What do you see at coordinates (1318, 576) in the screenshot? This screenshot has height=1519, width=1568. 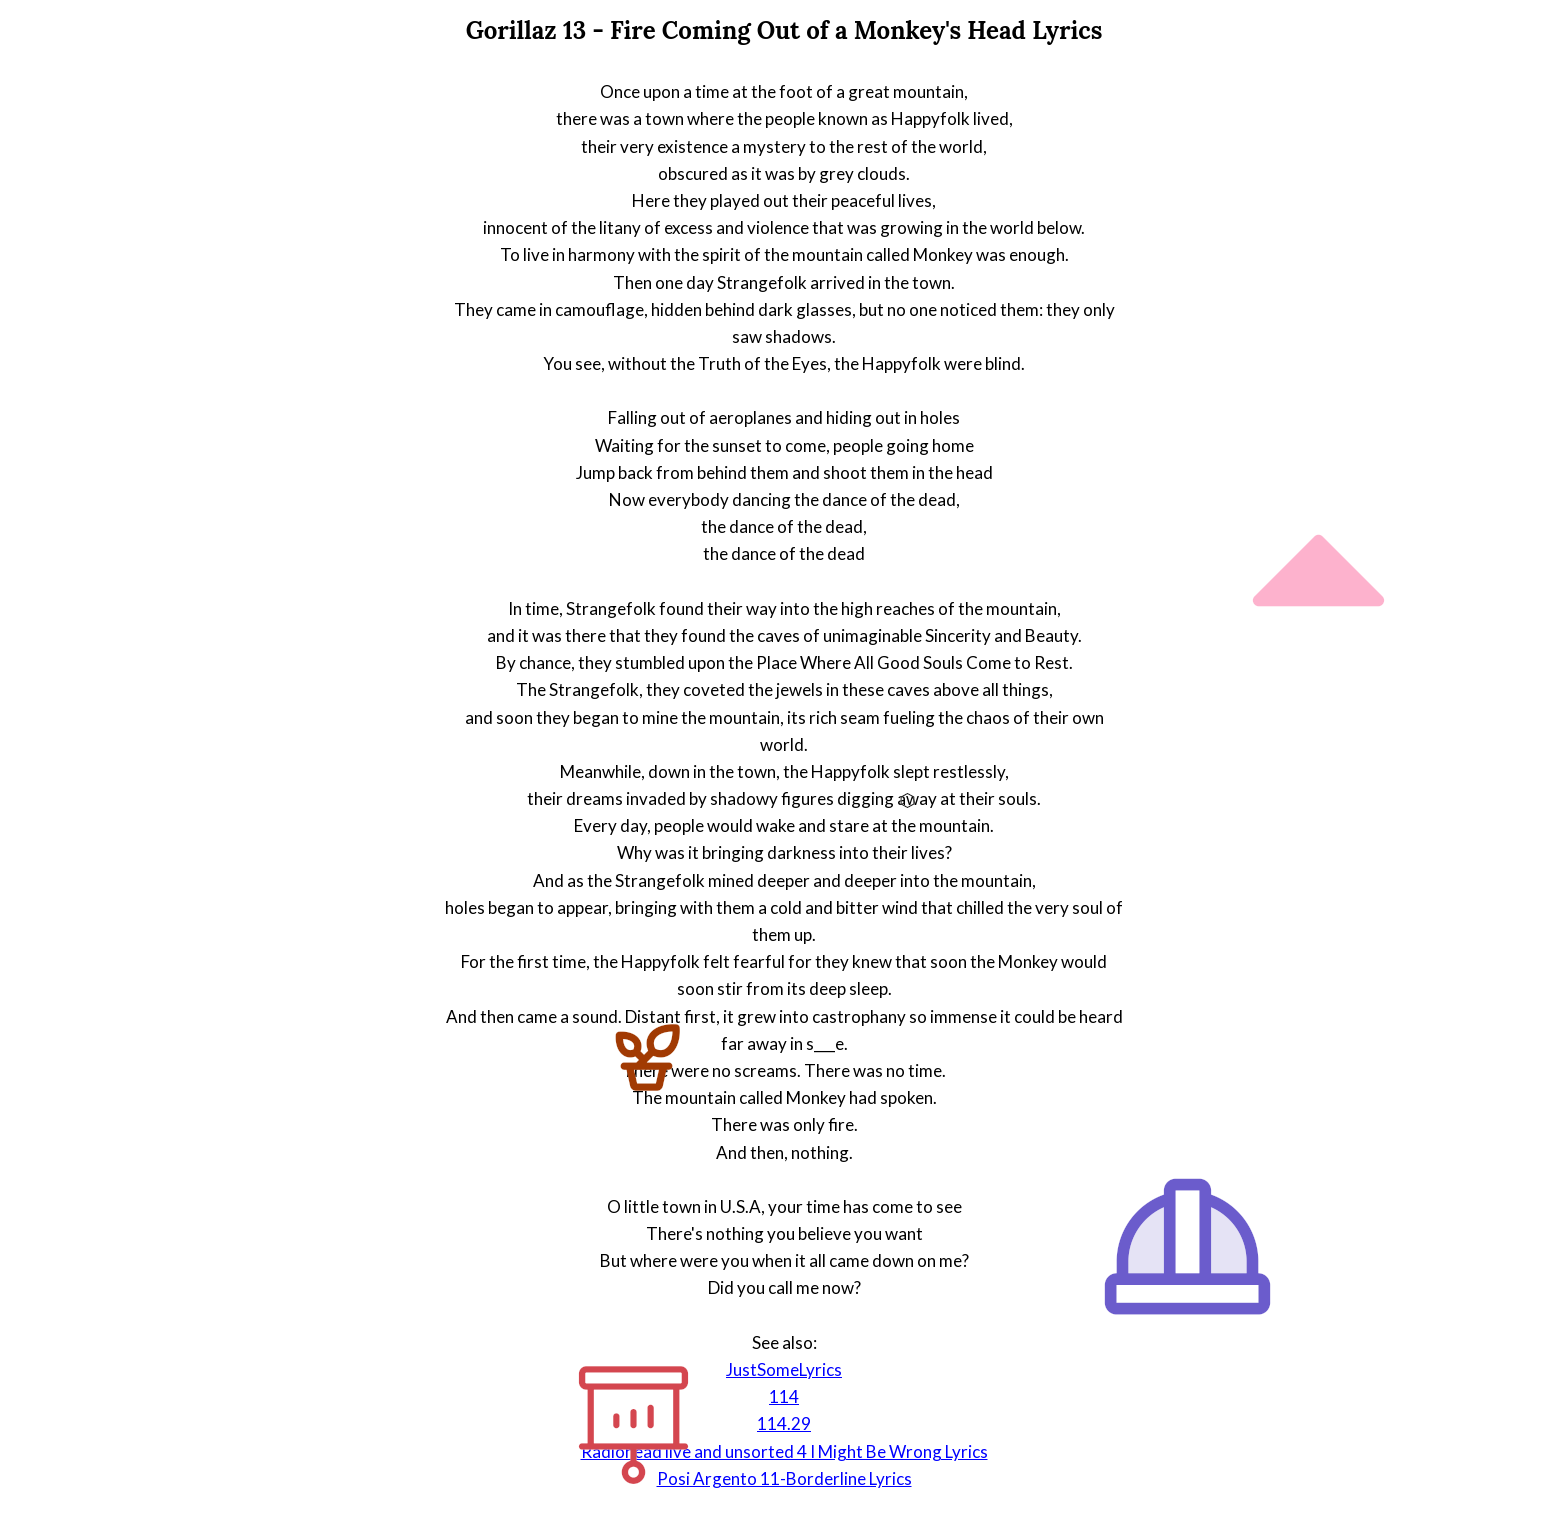 I see `collapse an expanded section` at bounding box center [1318, 576].